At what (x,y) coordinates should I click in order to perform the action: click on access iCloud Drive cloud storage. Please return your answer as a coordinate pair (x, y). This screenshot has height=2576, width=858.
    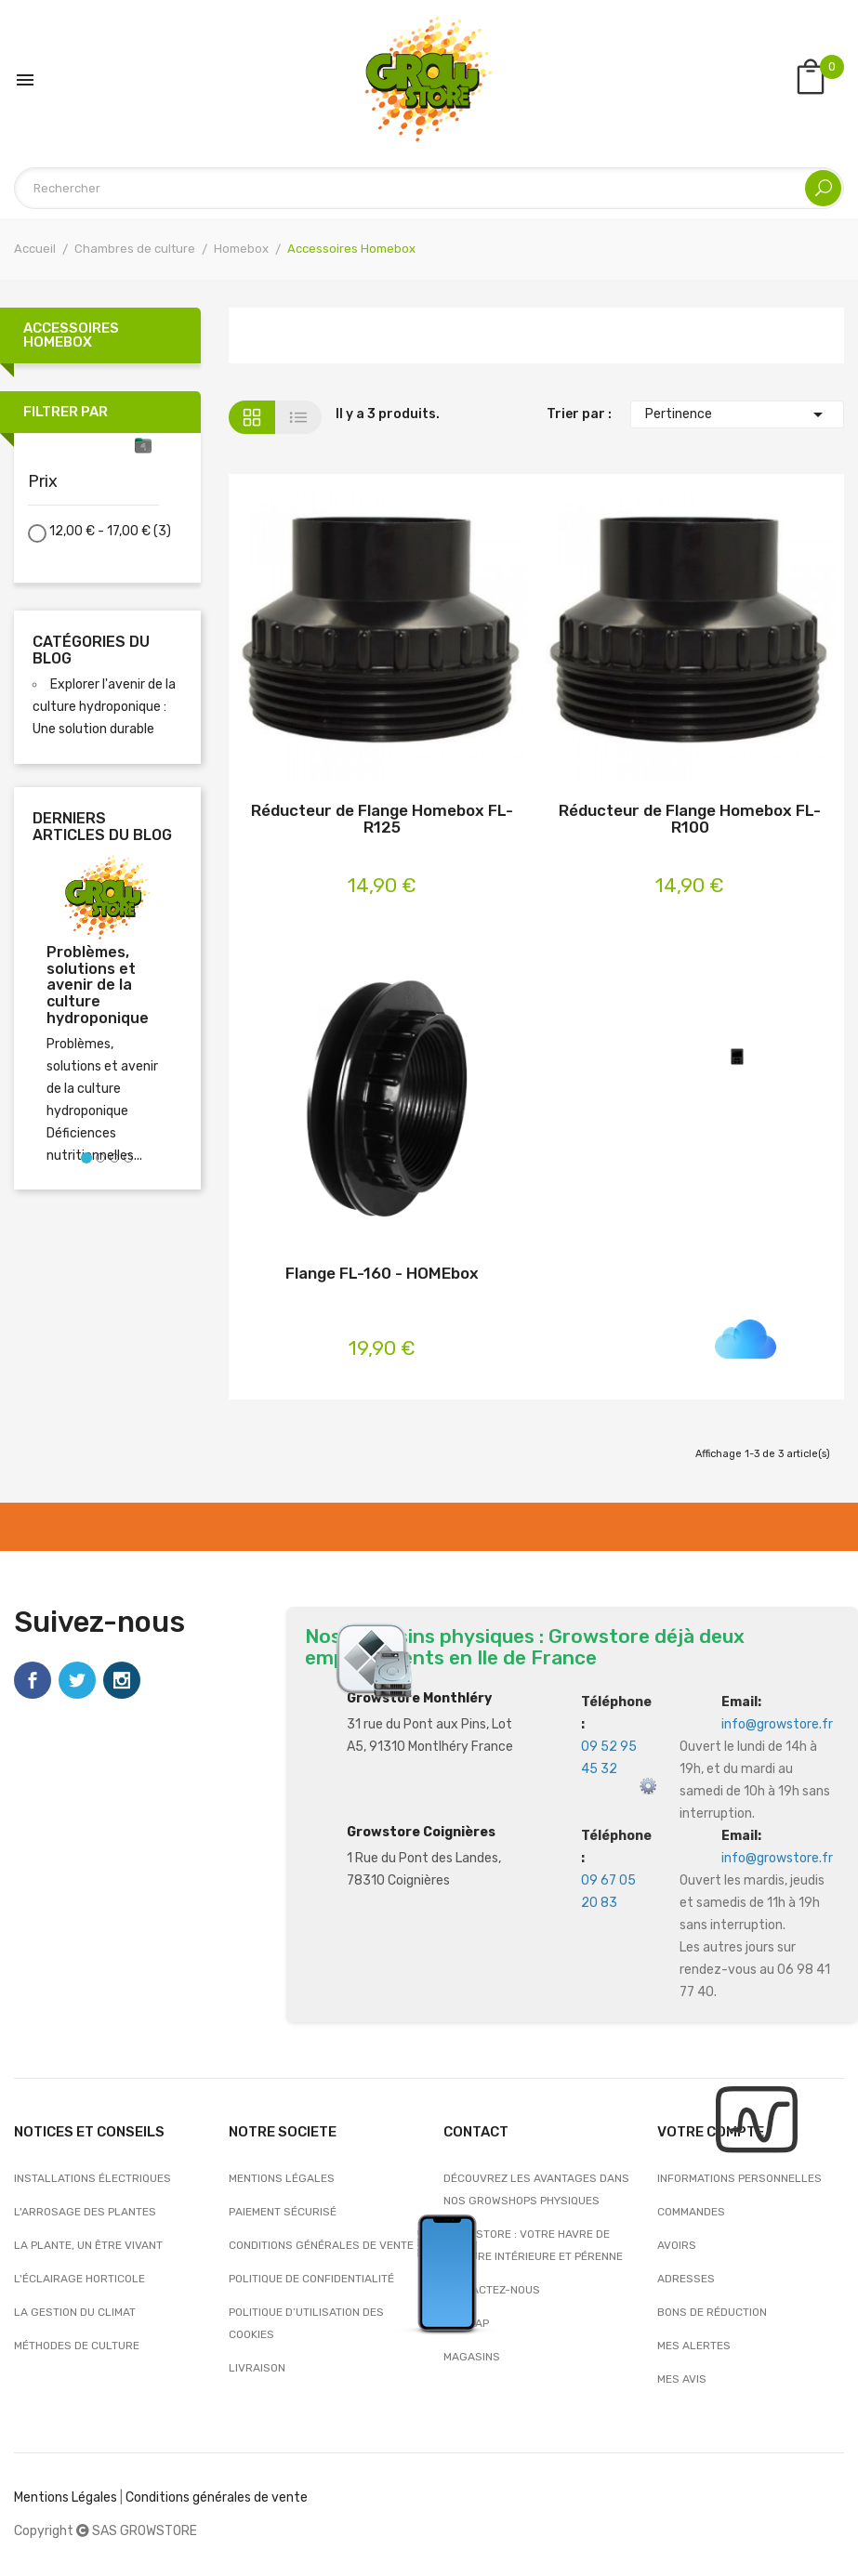
    Looking at the image, I should click on (746, 1339).